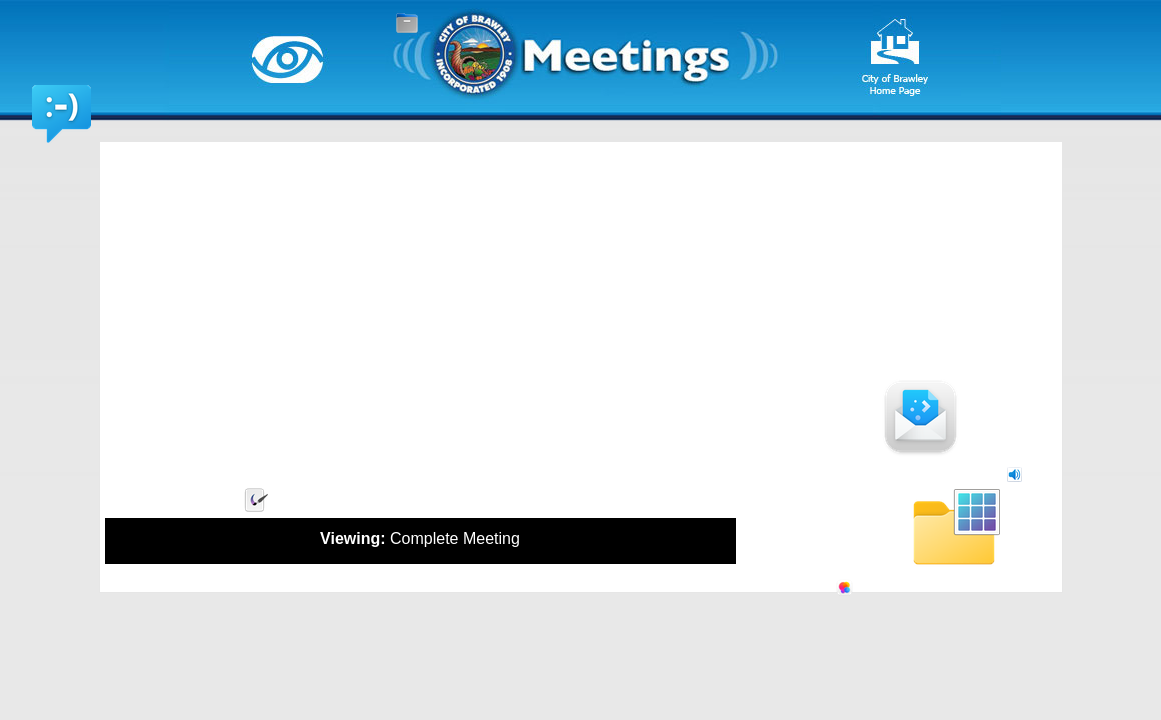 Image resolution: width=1161 pixels, height=720 pixels. I want to click on open the messaging app, so click(61, 114).